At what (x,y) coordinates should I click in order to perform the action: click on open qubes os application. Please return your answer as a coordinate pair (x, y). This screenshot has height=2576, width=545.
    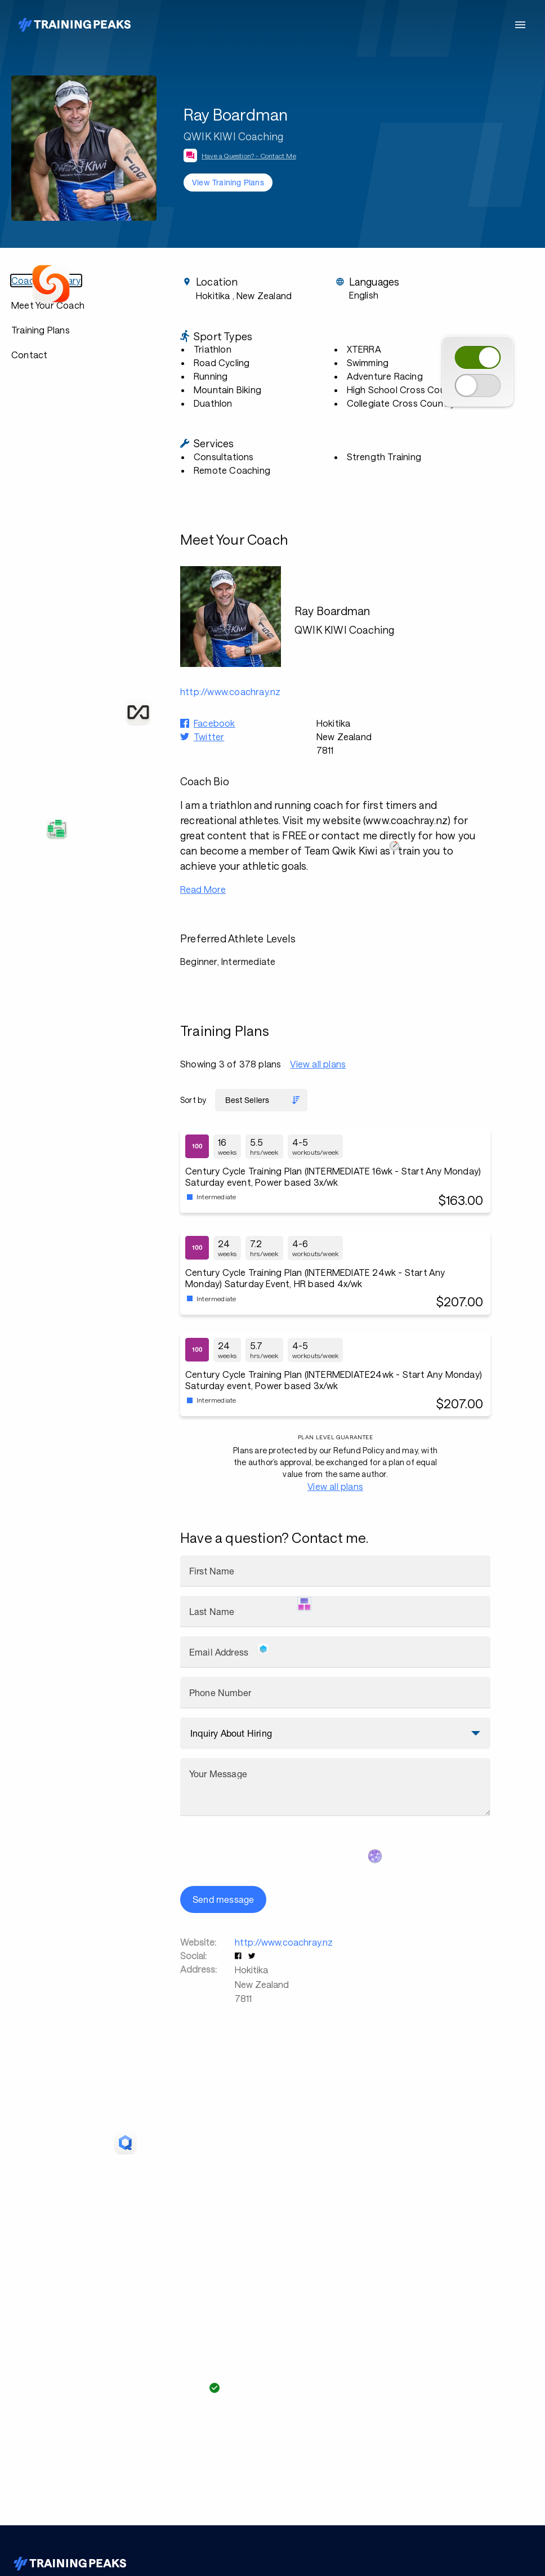
    Looking at the image, I should click on (125, 2142).